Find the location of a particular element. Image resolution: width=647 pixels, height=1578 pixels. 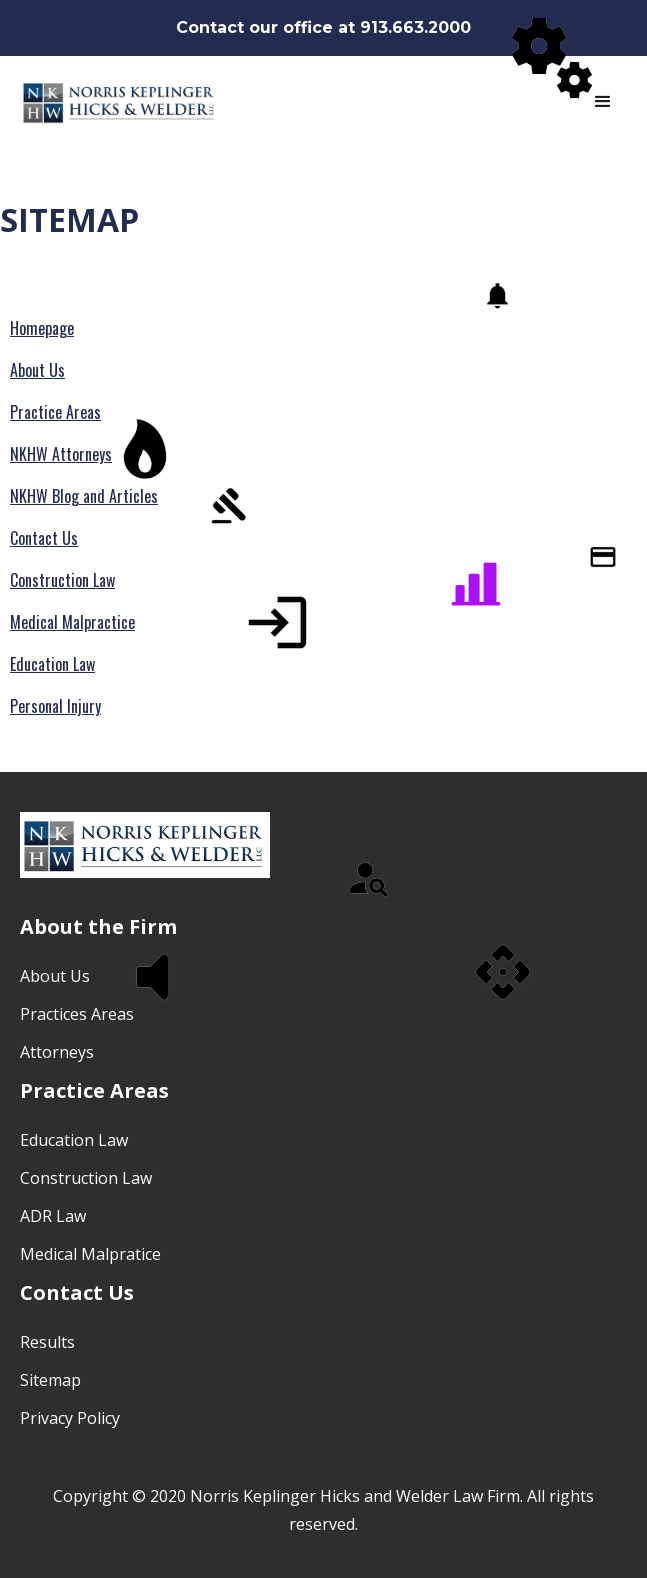

mute or unmute audio is located at coordinates (154, 977).